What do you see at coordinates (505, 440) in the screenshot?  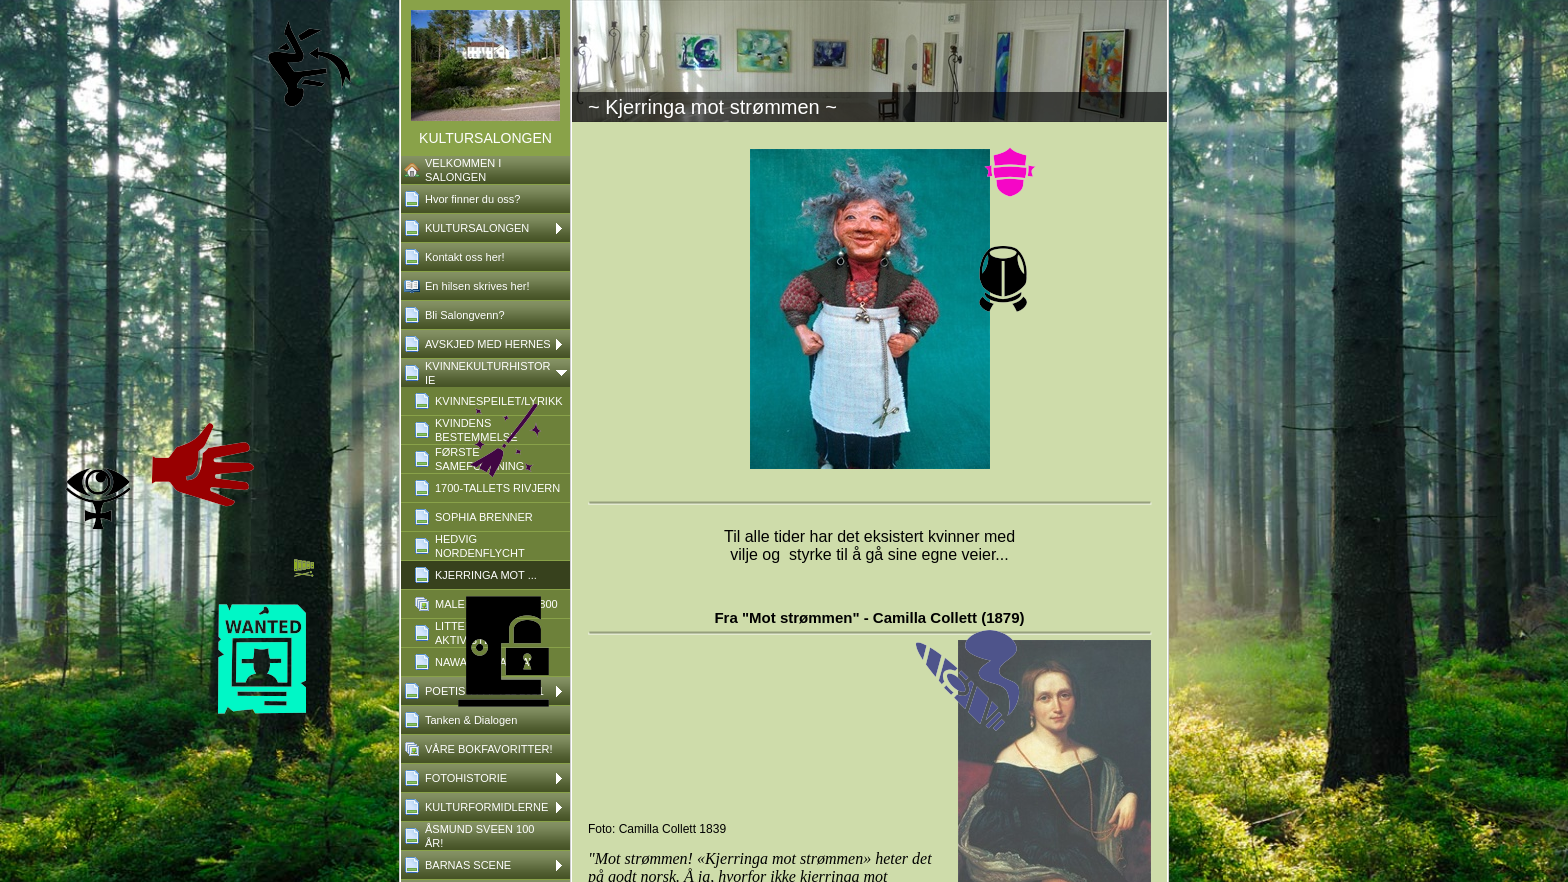 I see `cast a cleaning or sweep spell` at bounding box center [505, 440].